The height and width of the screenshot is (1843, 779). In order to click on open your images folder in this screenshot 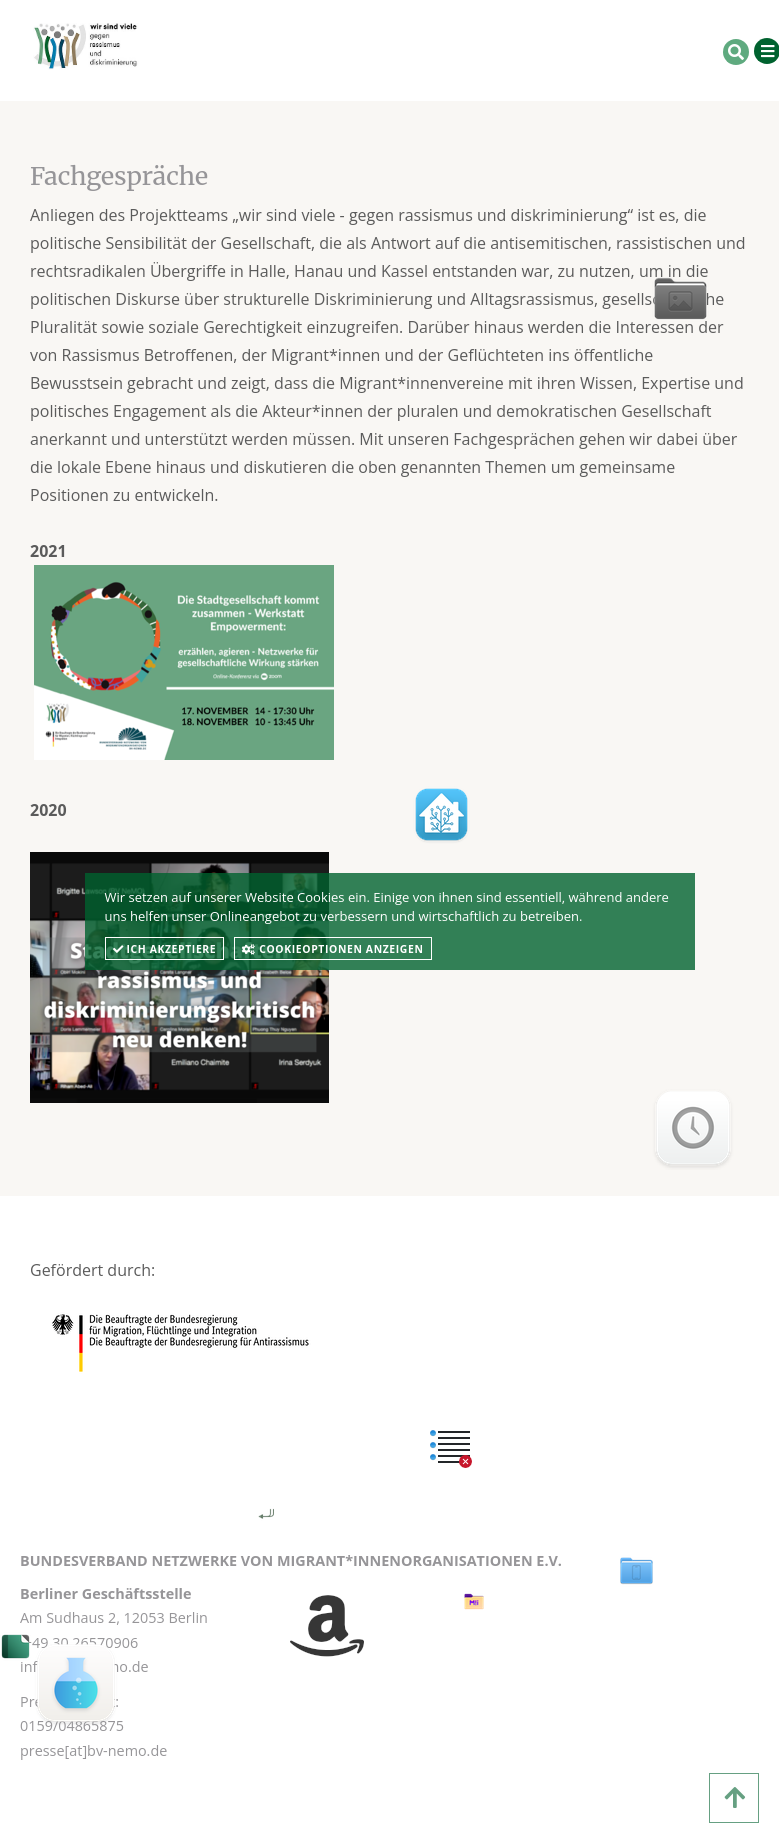, I will do `click(680, 298)`.